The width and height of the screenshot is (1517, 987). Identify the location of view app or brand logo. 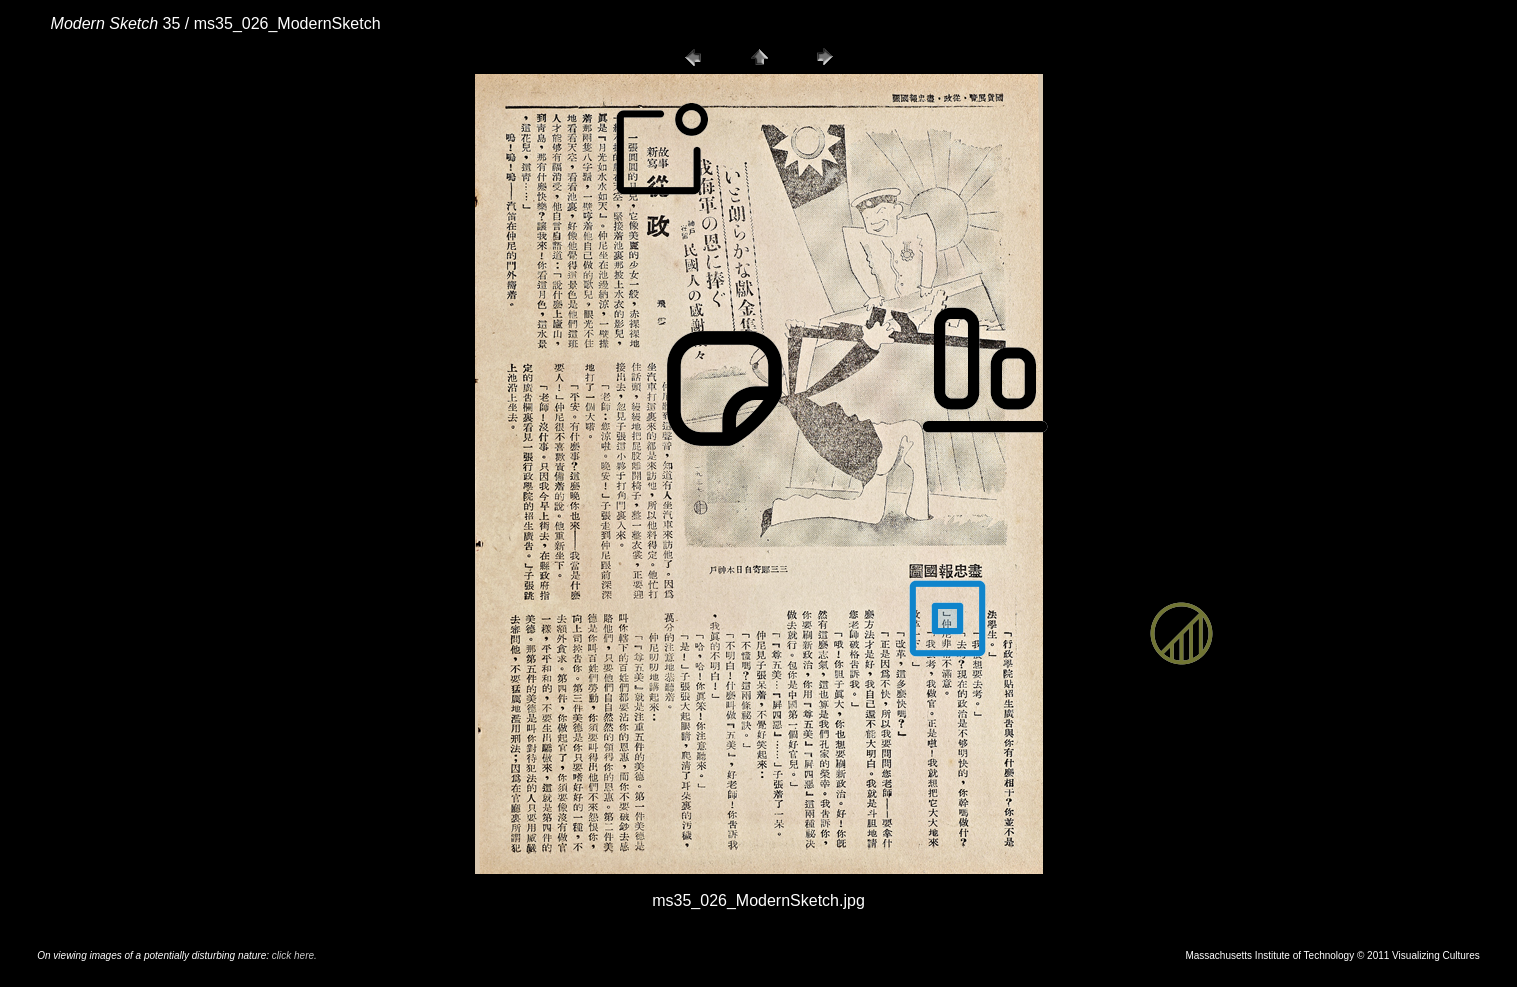
(947, 618).